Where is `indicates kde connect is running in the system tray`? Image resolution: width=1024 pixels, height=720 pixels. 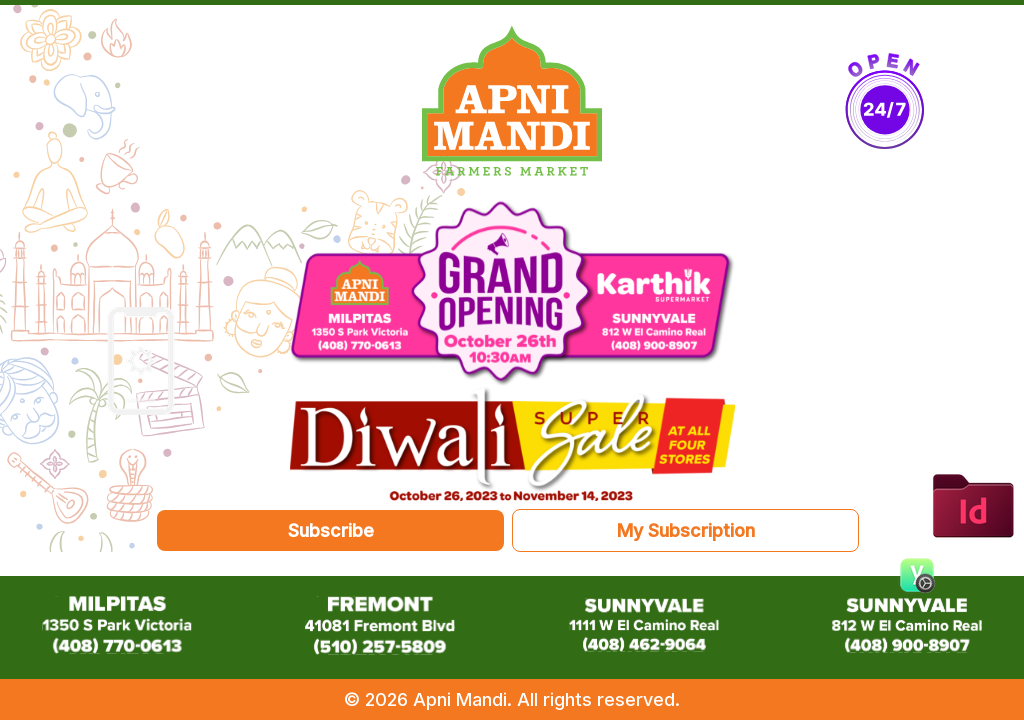 indicates kde connect is running in the system tray is located at coordinates (141, 361).